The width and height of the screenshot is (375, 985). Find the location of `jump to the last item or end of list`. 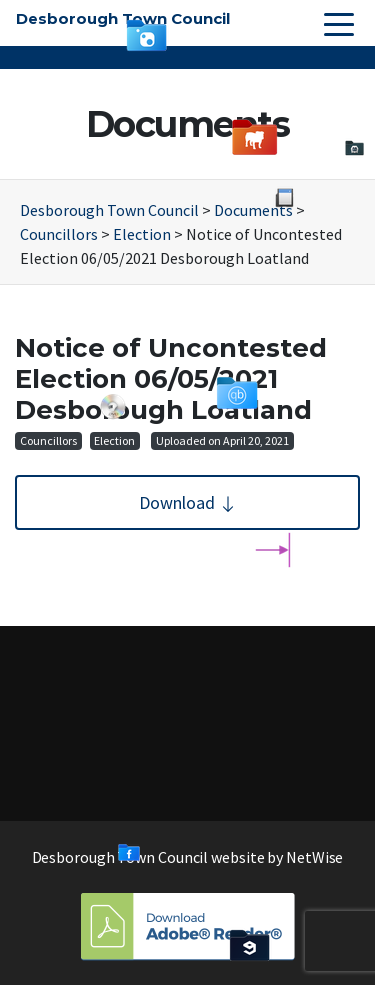

jump to the last item or end of list is located at coordinates (273, 550).